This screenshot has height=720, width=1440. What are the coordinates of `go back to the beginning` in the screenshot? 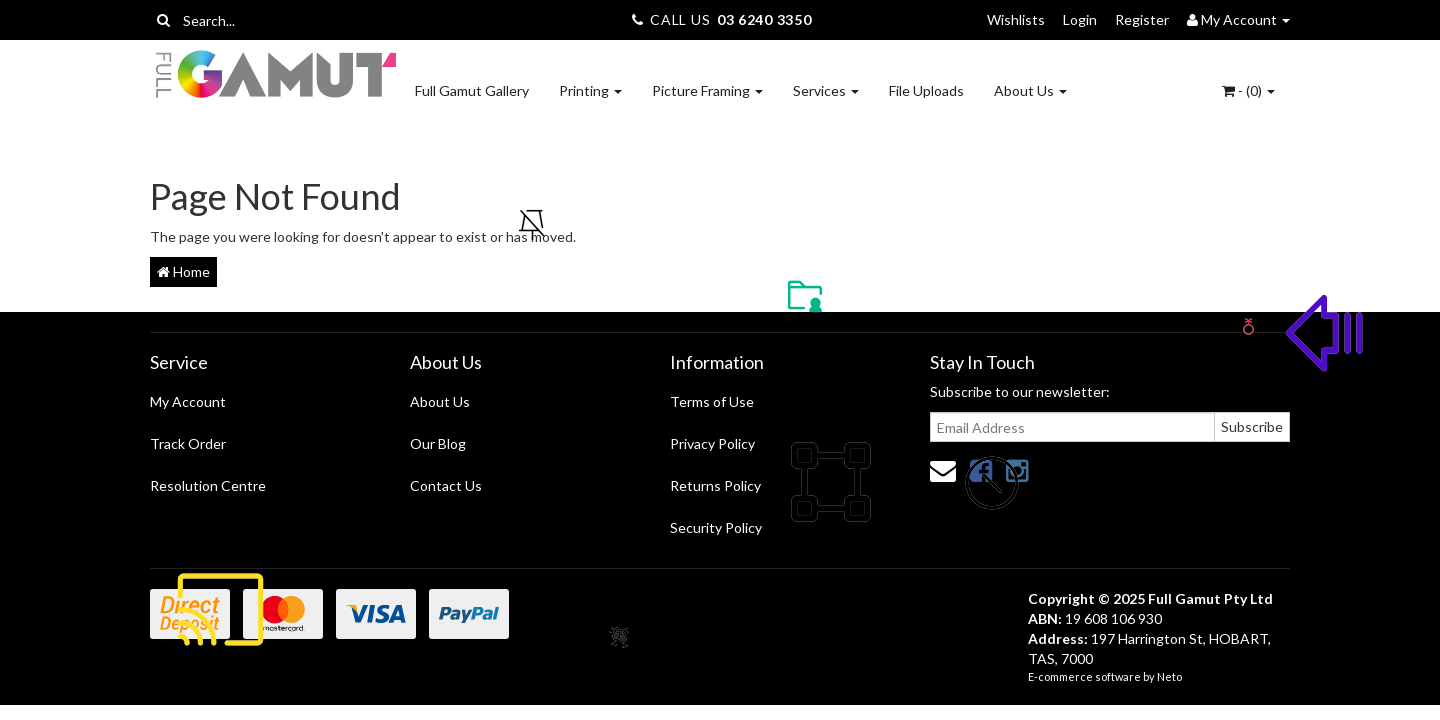 It's located at (1327, 333).